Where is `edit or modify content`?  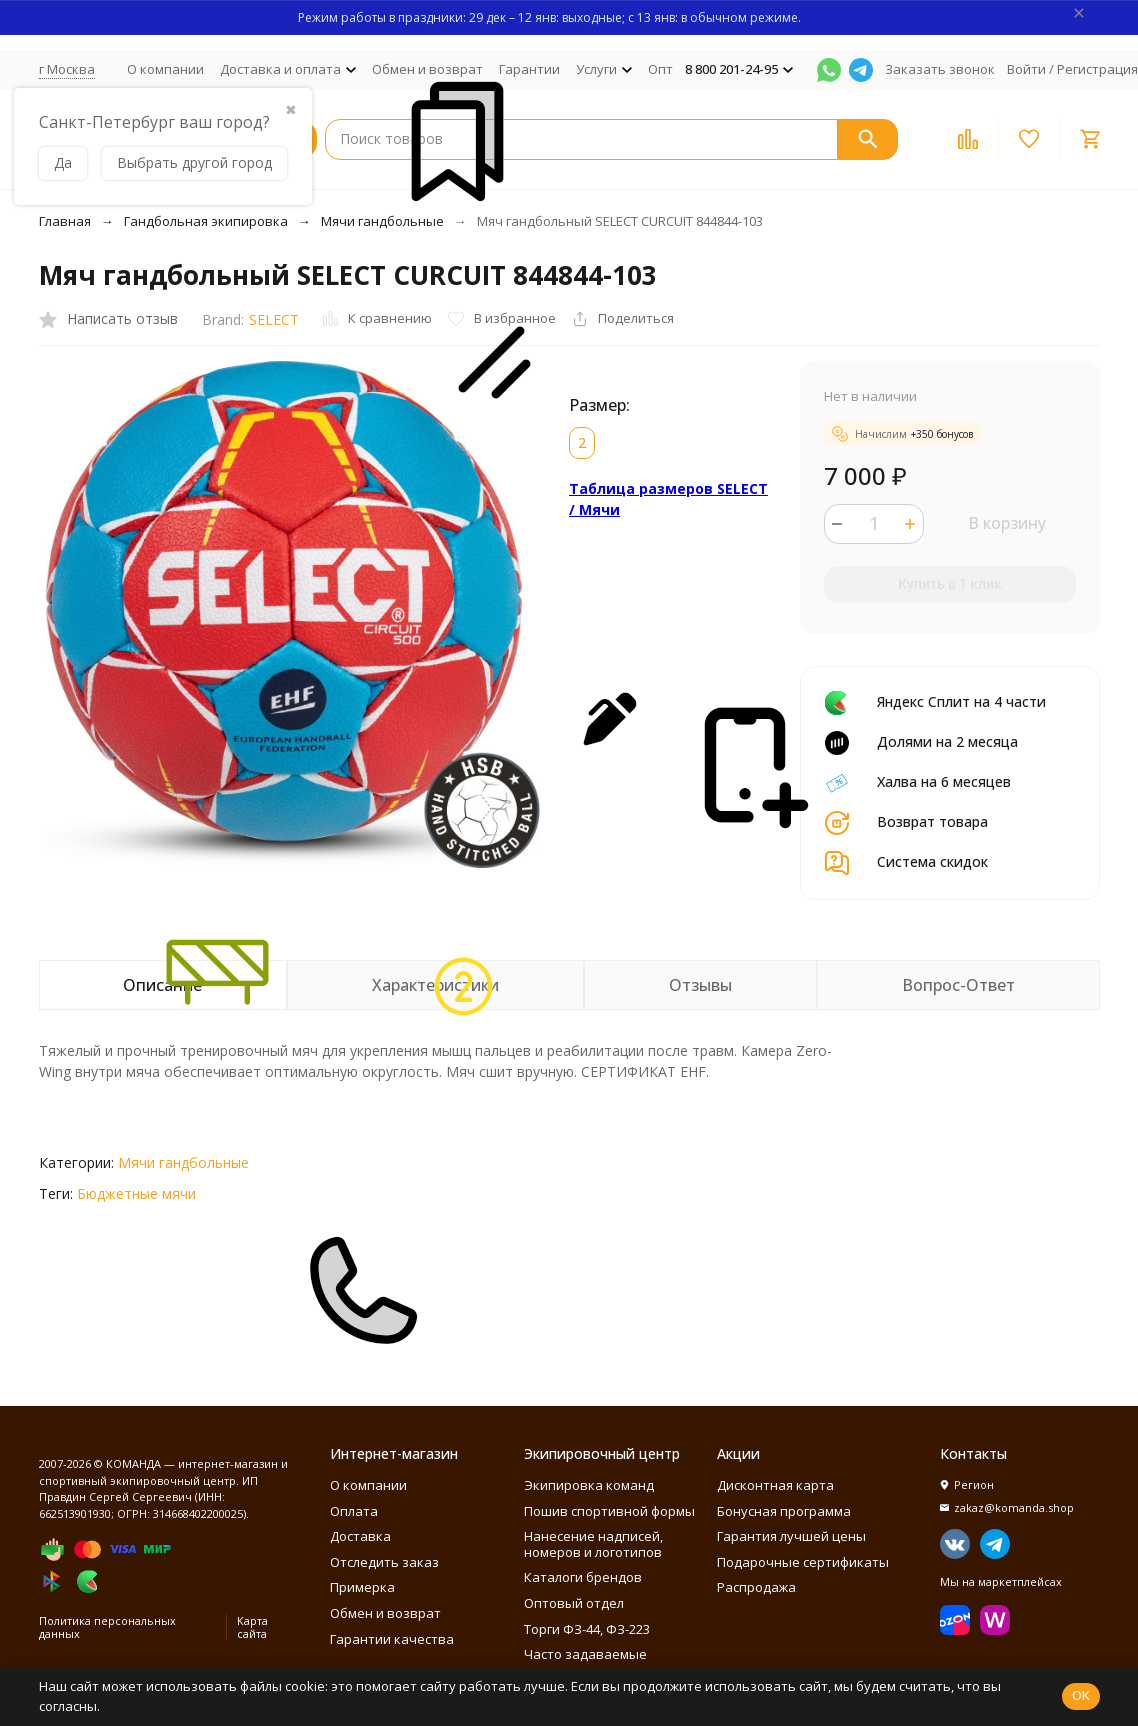 edit or modify content is located at coordinates (610, 719).